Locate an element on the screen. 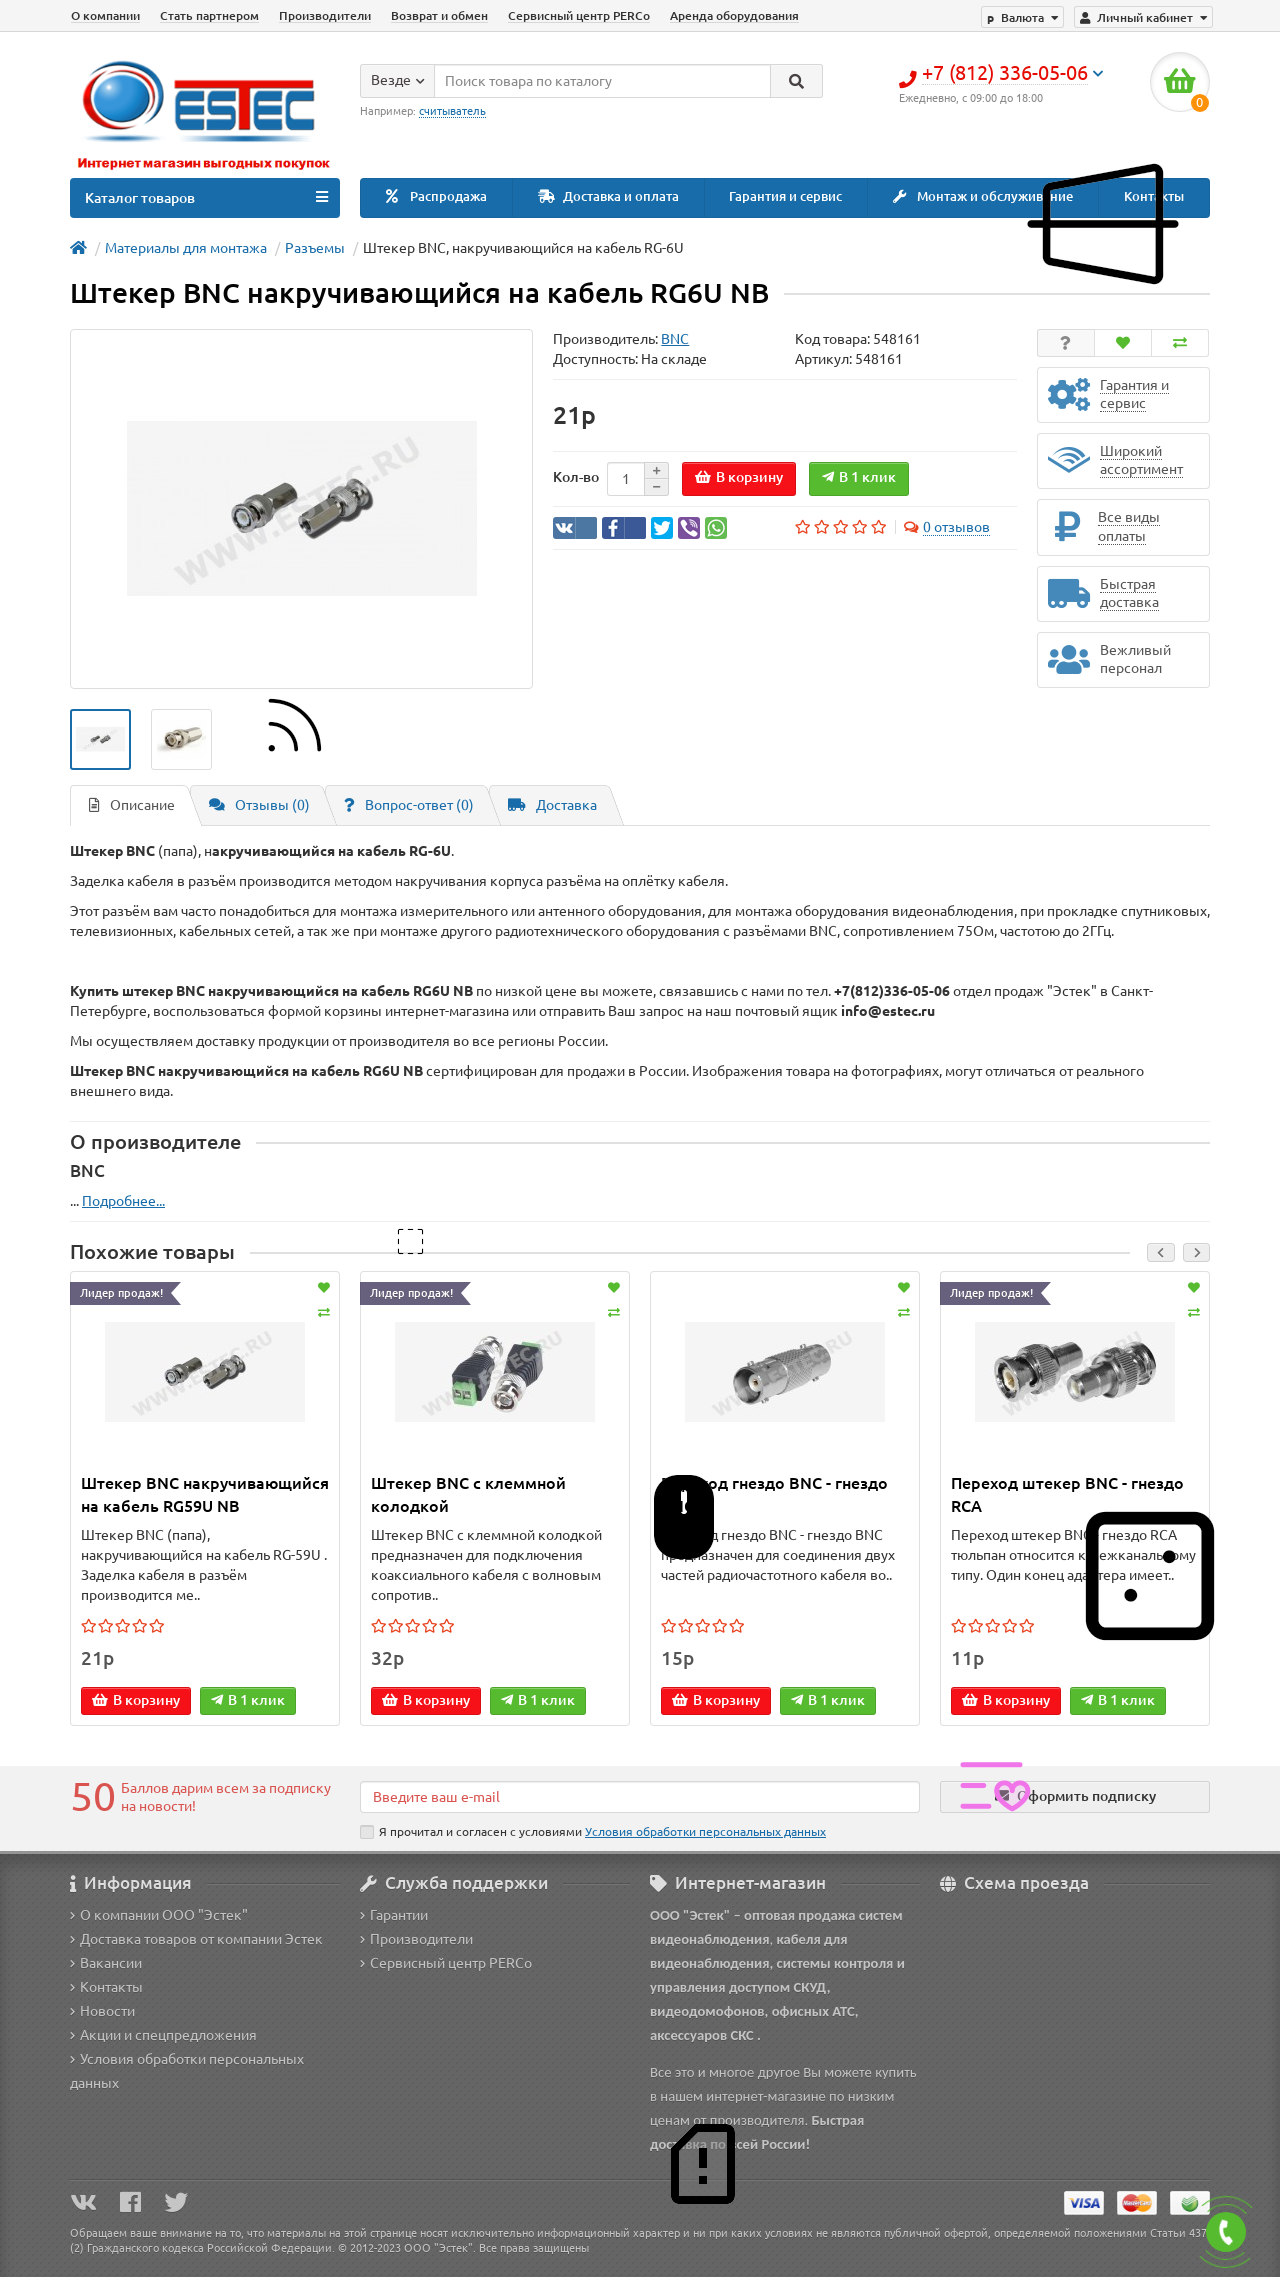 The width and height of the screenshot is (1280, 2277). roll for a random result is located at coordinates (1150, 1576).